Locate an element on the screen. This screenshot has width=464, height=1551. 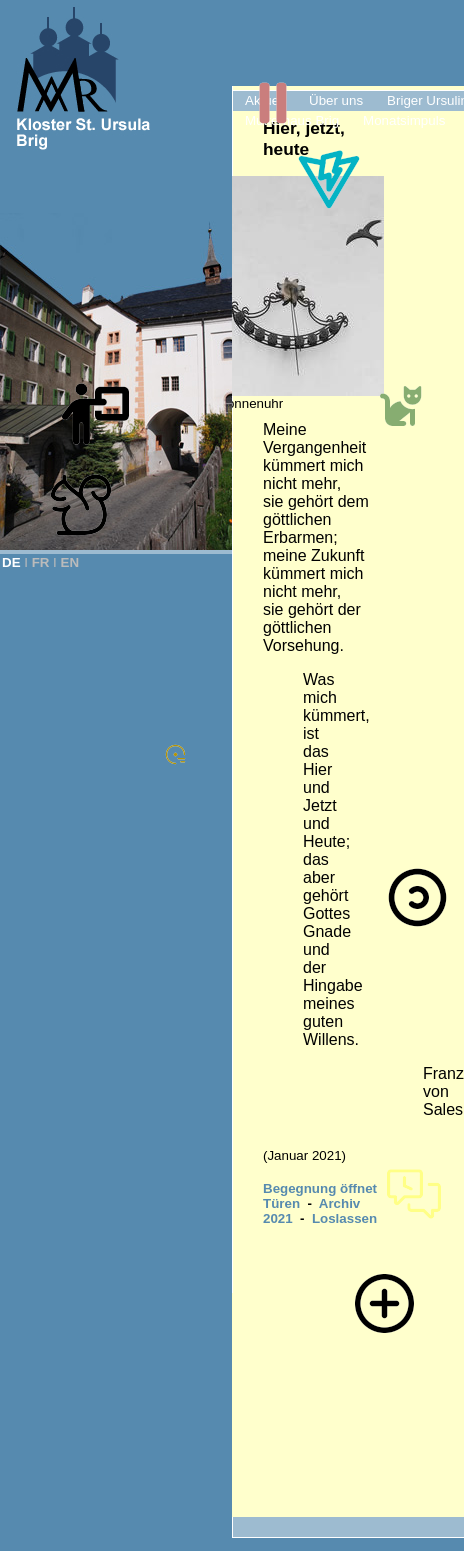
add a new item is located at coordinates (384, 1303).